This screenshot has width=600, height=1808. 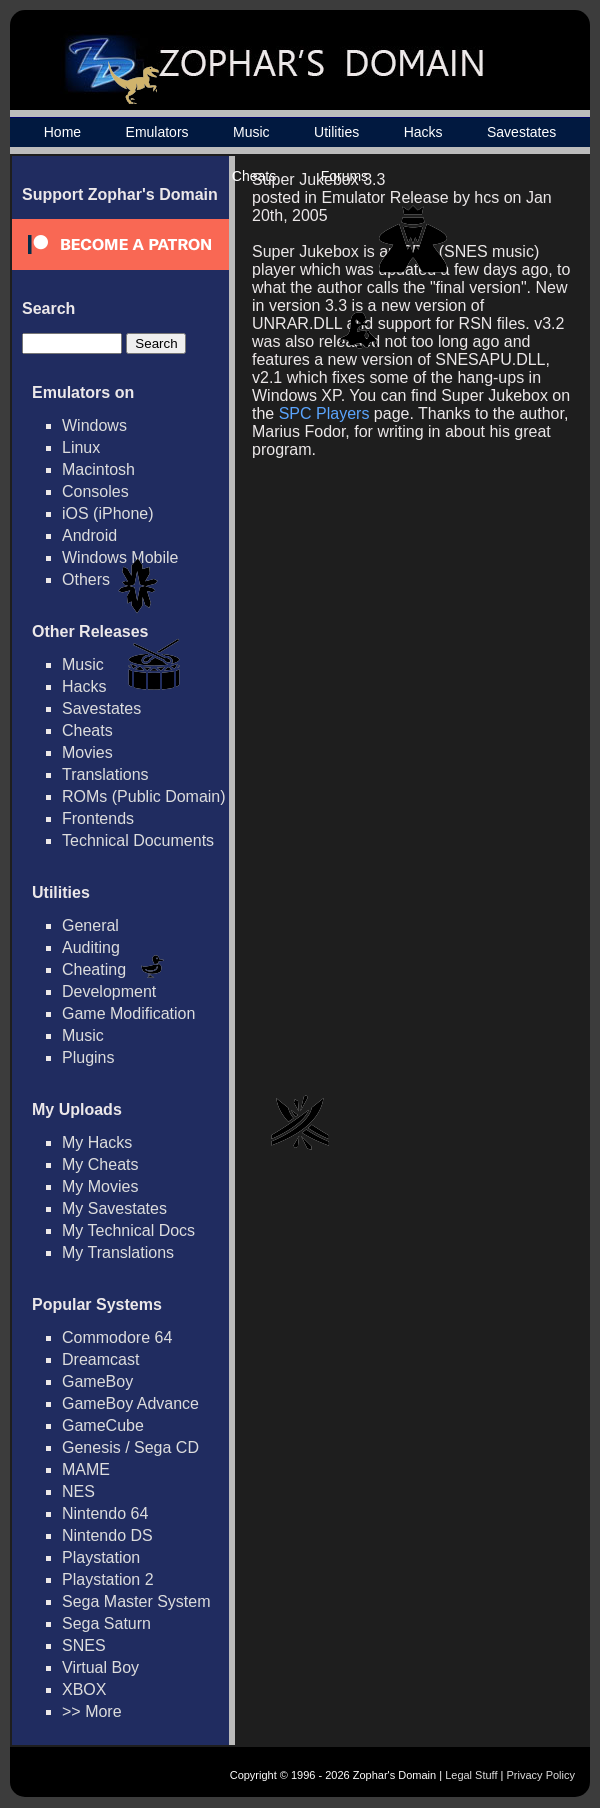 What do you see at coordinates (154, 664) in the screenshot?
I see `access music or sound settings` at bounding box center [154, 664].